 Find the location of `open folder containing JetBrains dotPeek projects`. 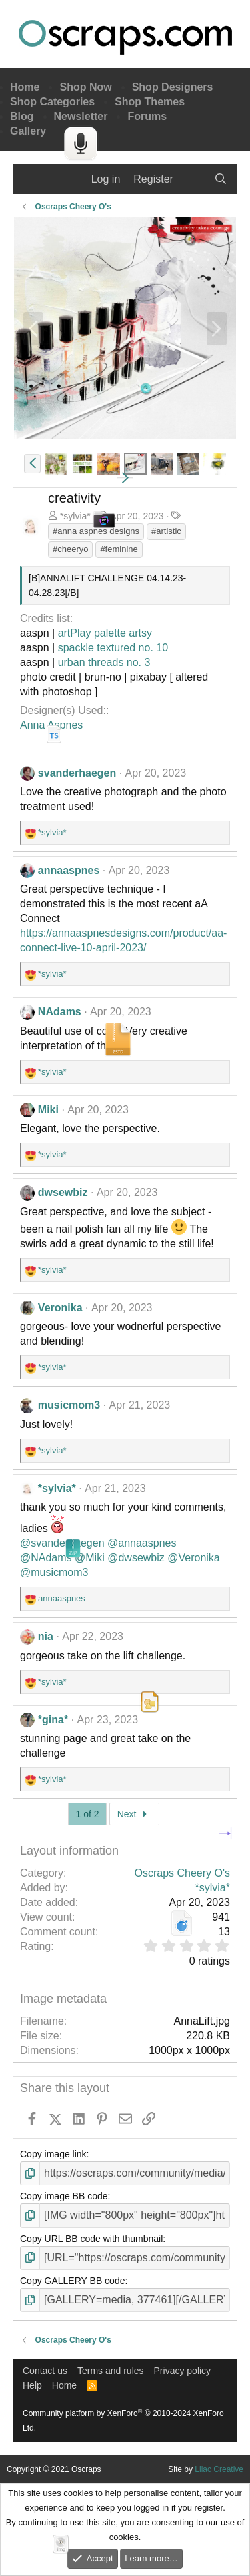

open folder containing JetBrains dotPeek projects is located at coordinates (104, 520).